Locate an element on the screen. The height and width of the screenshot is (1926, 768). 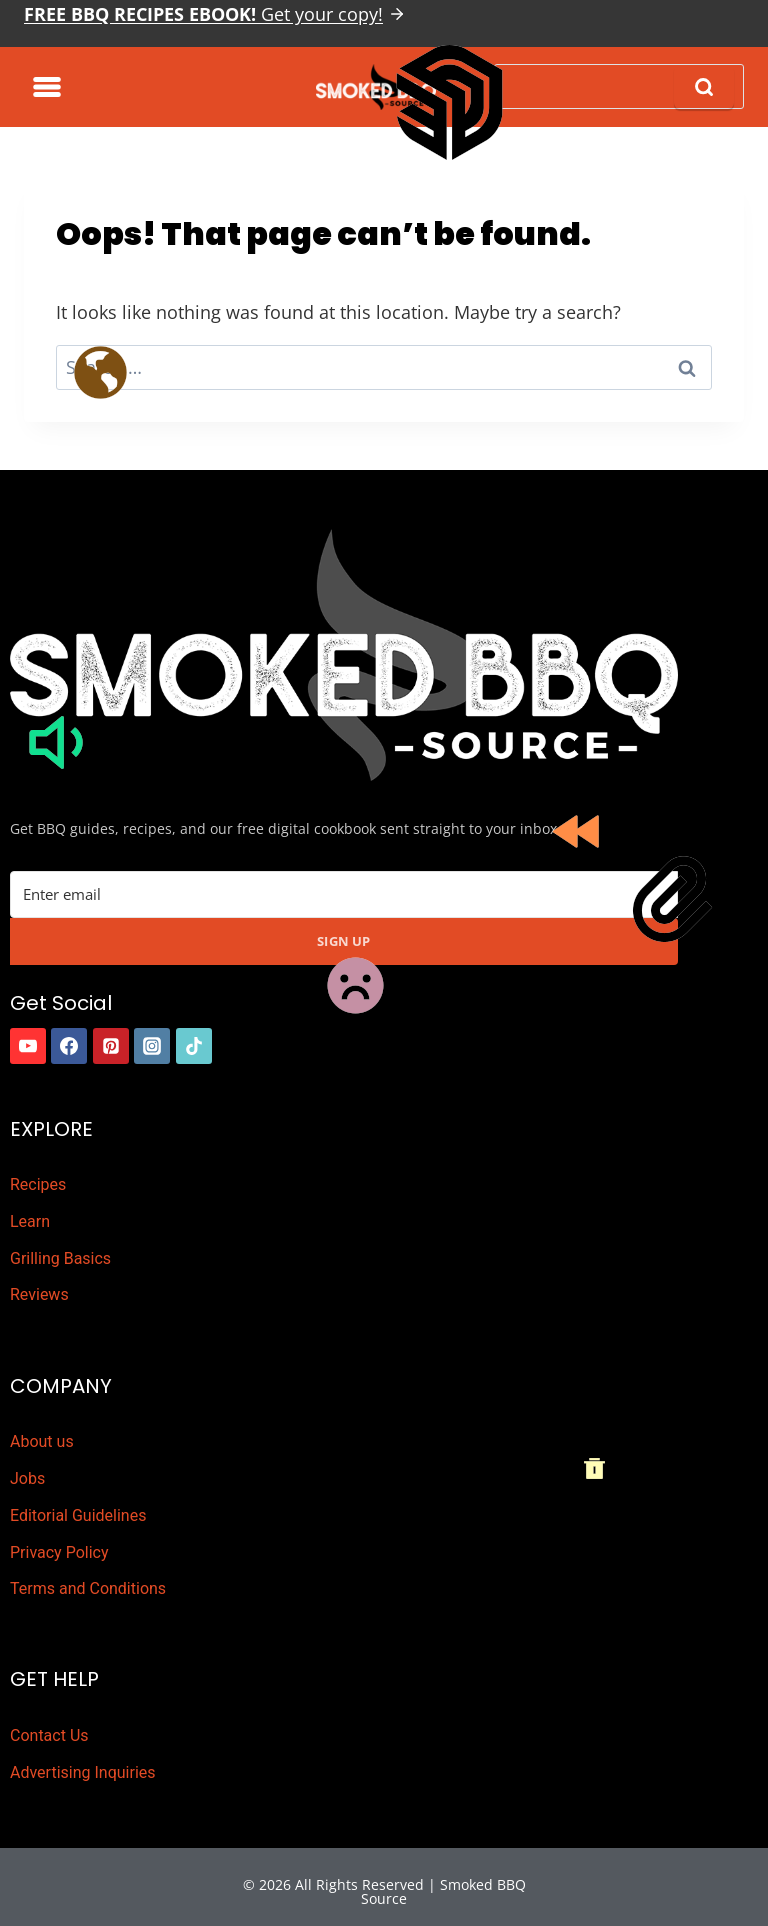
delete selected item is located at coordinates (594, 1468).